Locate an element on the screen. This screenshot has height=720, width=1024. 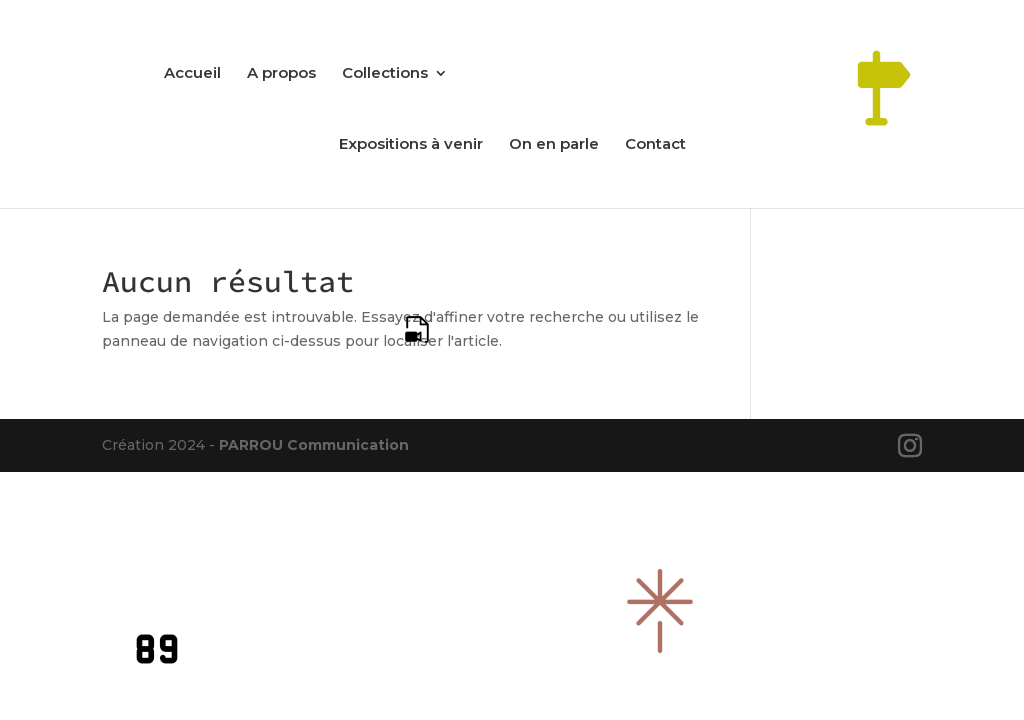
open a video file is located at coordinates (417, 329).